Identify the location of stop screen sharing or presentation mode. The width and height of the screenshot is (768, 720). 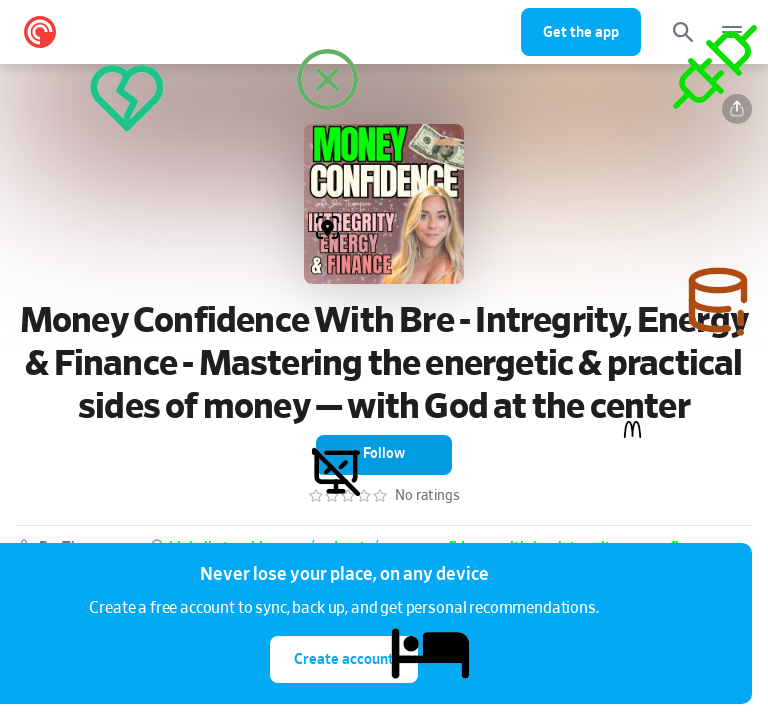
(336, 472).